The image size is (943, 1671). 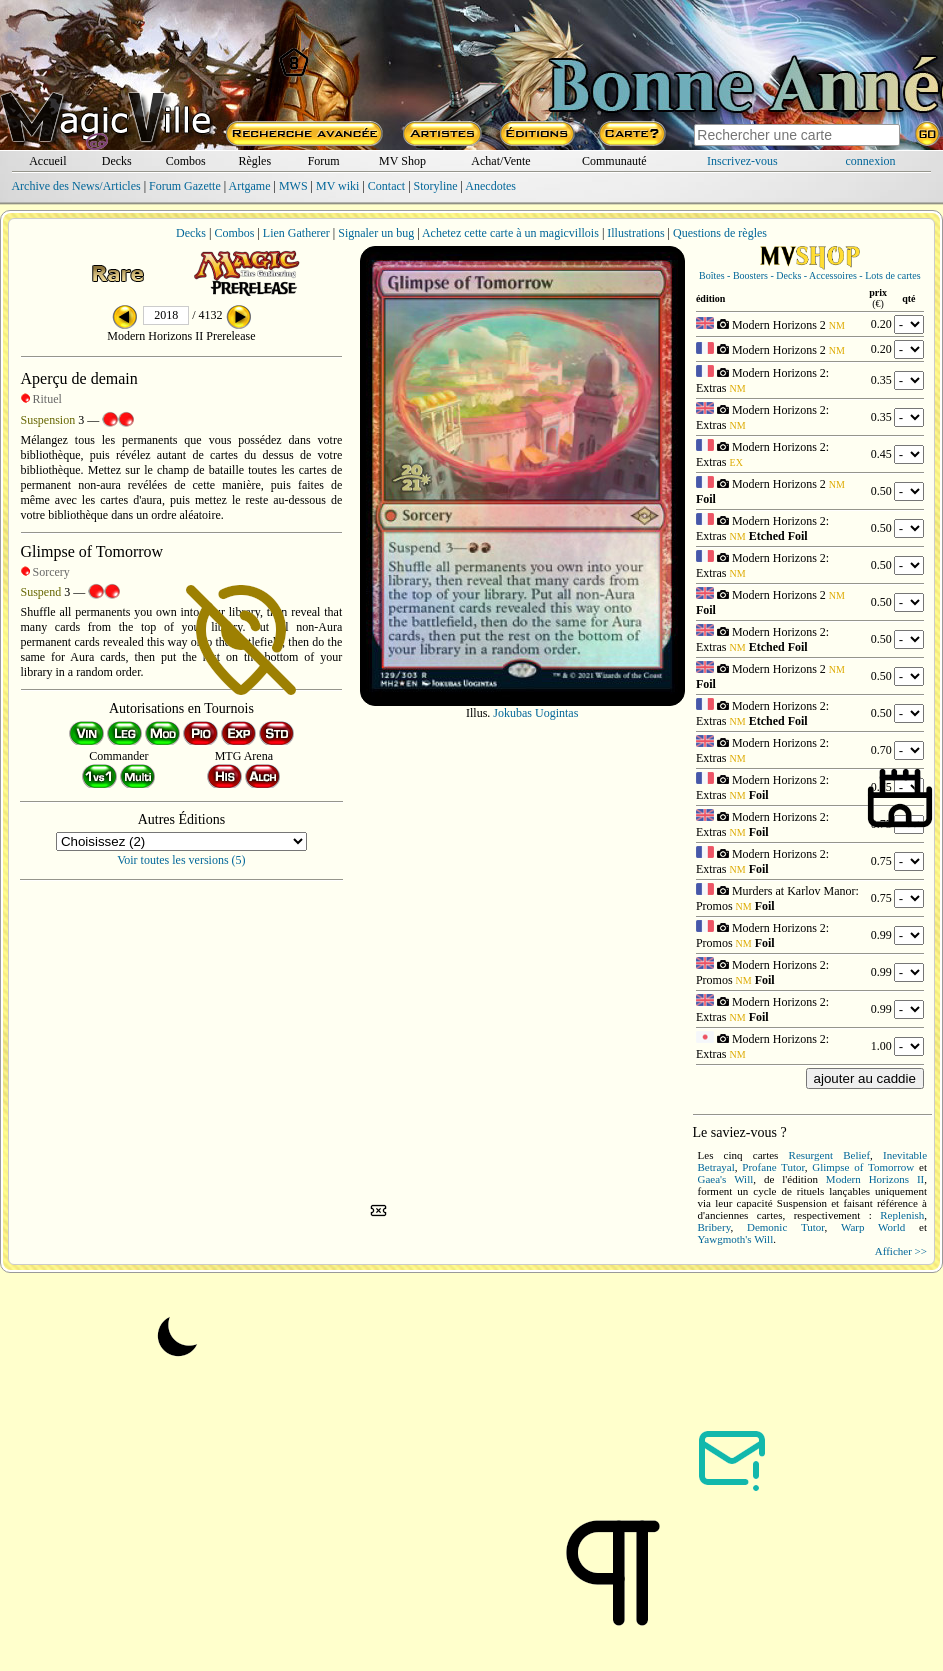 What do you see at coordinates (613, 1573) in the screenshot?
I see `toggle paragraph formatting options` at bounding box center [613, 1573].